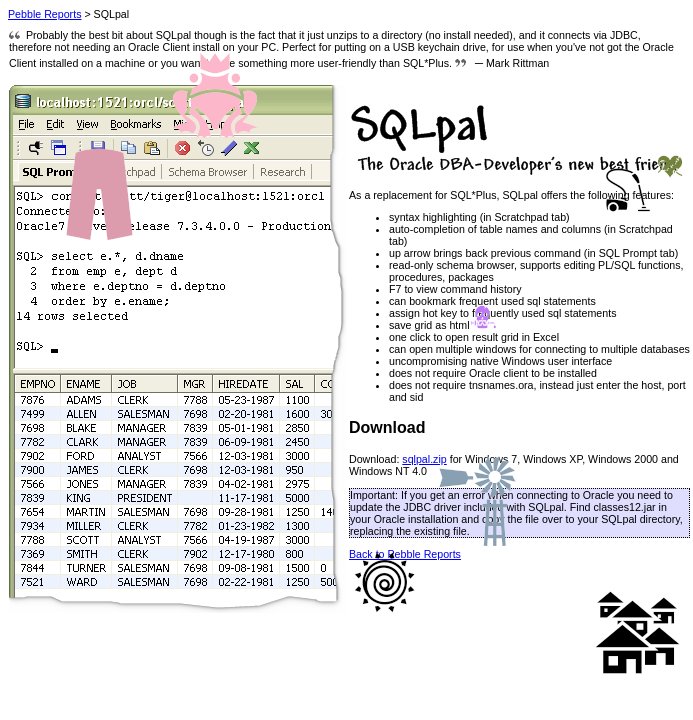 This screenshot has width=693, height=720. What do you see at coordinates (99, 194) in the screenshot?
I see `browse pants or trousers in a clothing app` at bounding box center [99, 194].